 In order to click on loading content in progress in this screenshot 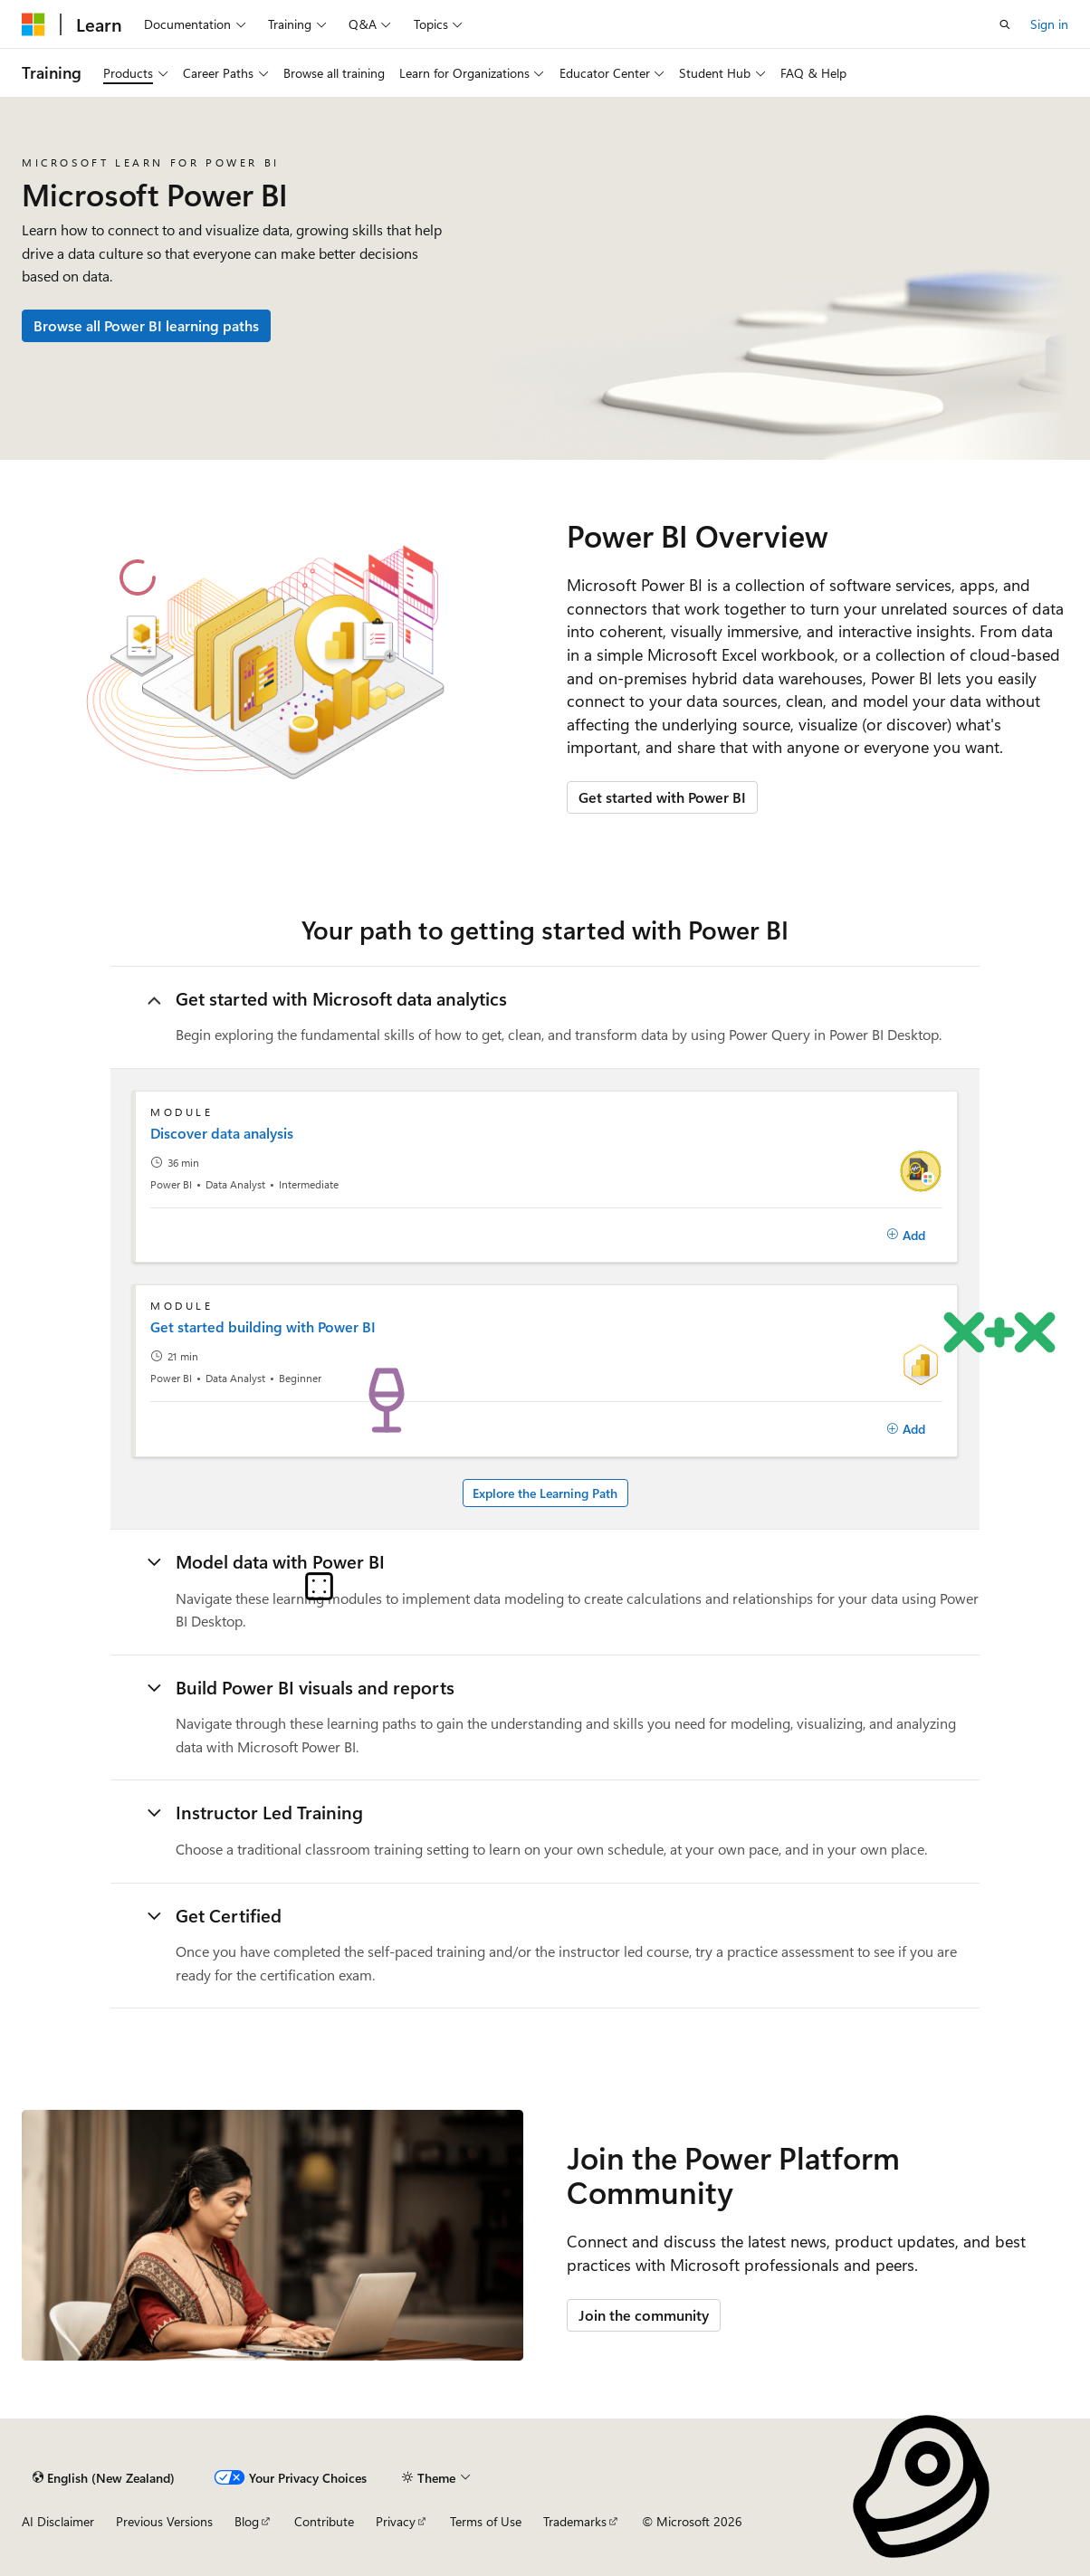, I will do `click(138, 577)`.